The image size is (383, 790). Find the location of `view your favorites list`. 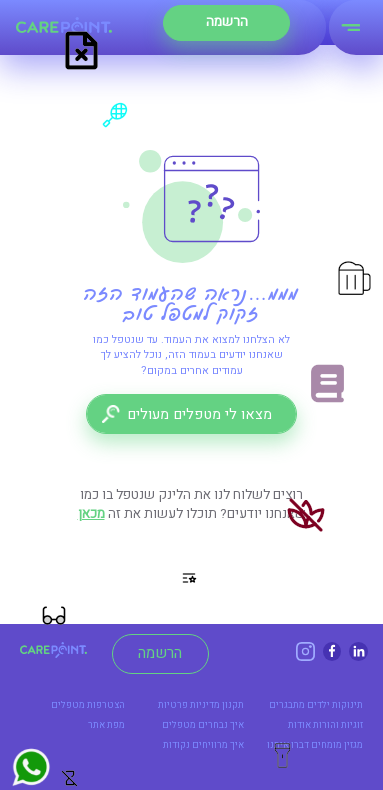

view your favorites list is located at coordinates (189, 578).